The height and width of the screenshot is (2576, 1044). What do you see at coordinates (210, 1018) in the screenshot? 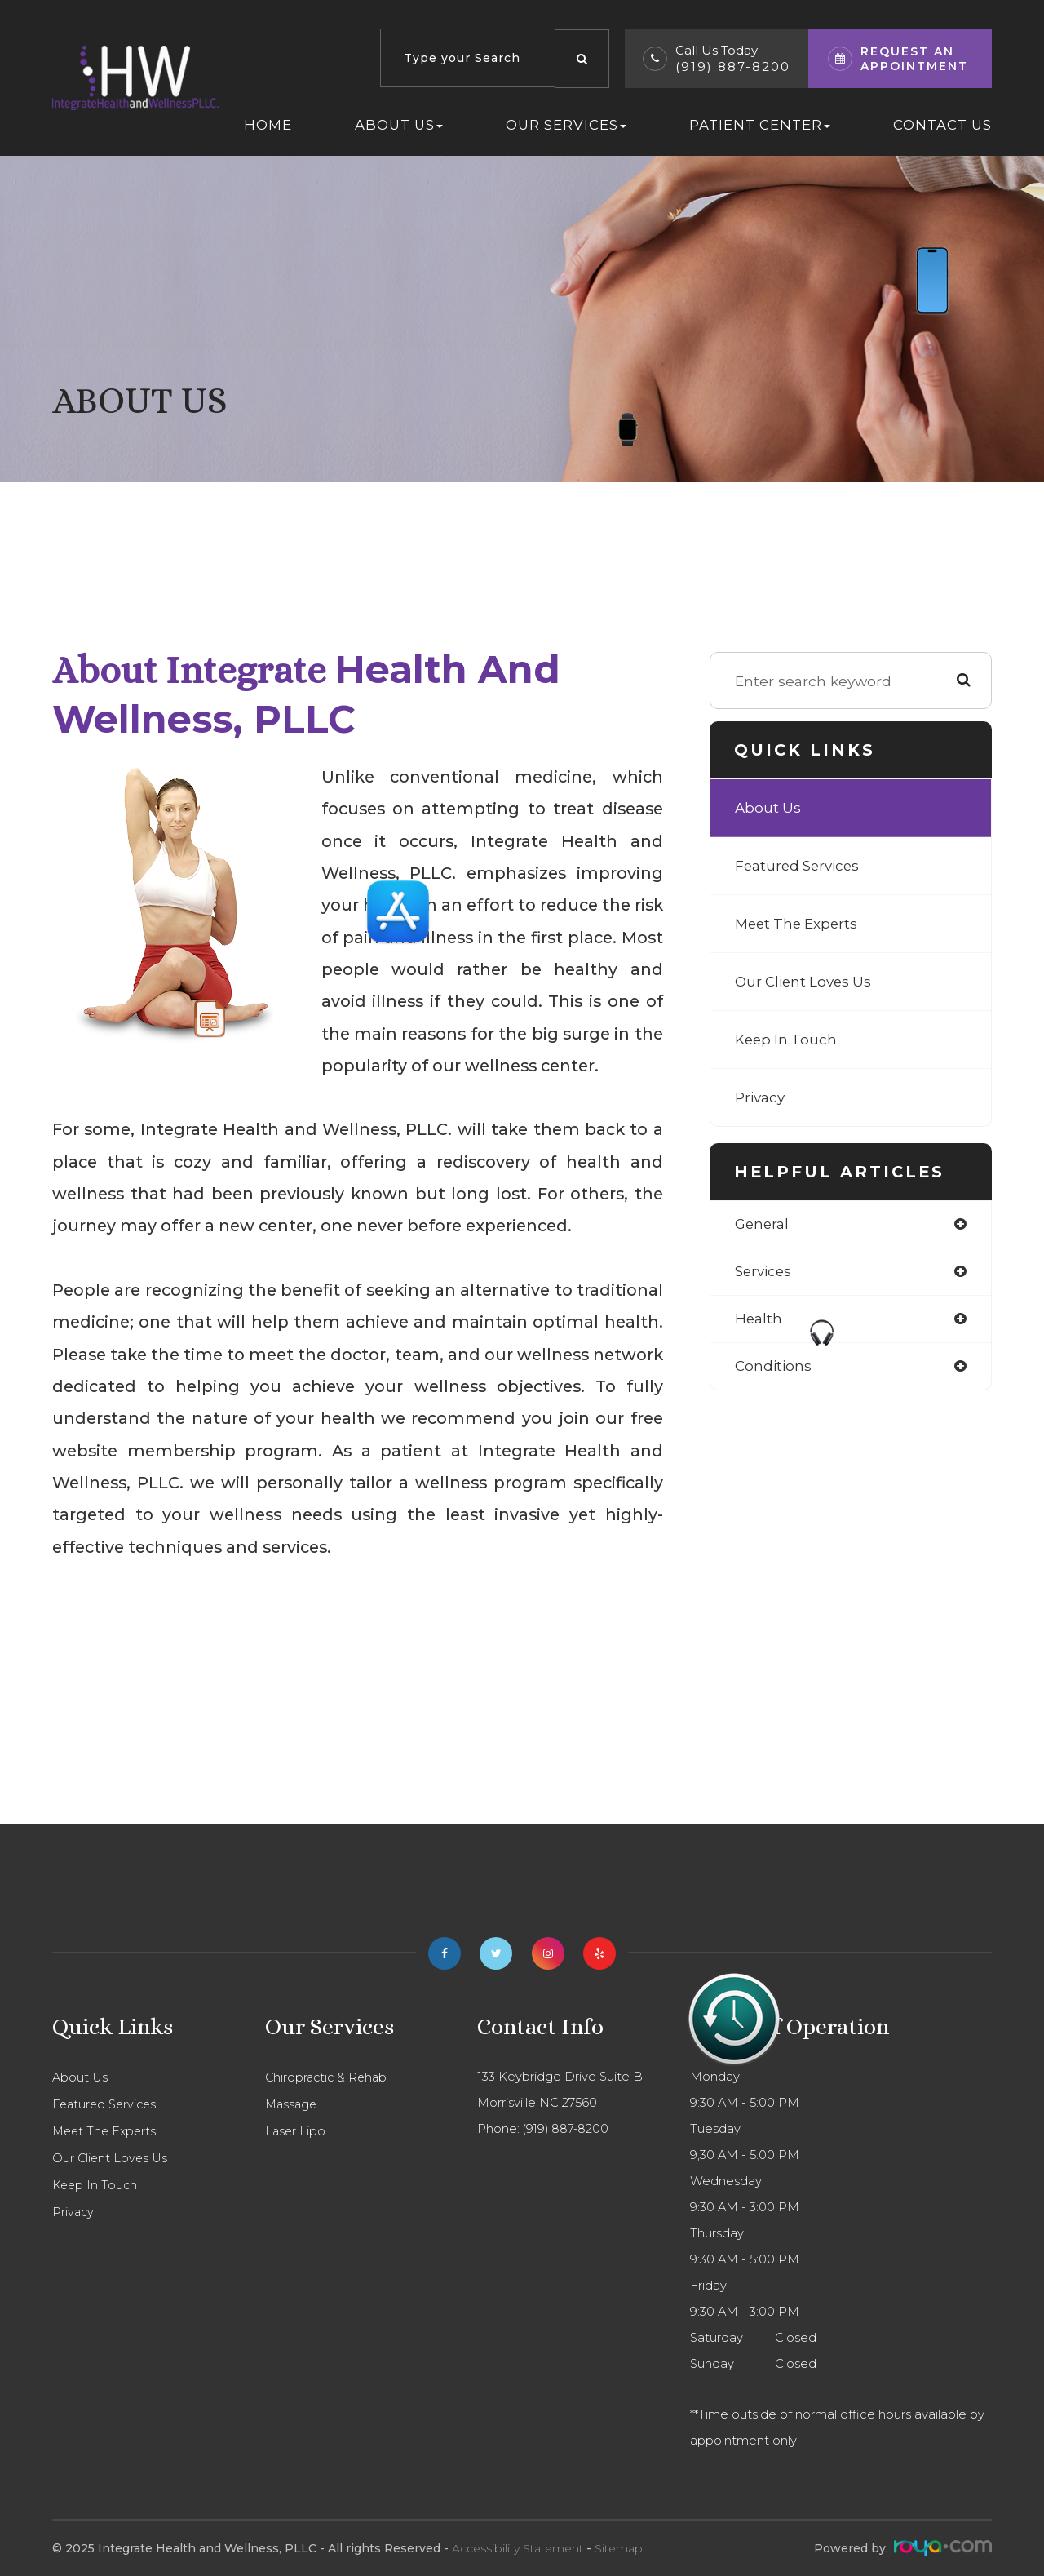
I see `libreoffice impress presentation file` at bounding box center [210, 1018].